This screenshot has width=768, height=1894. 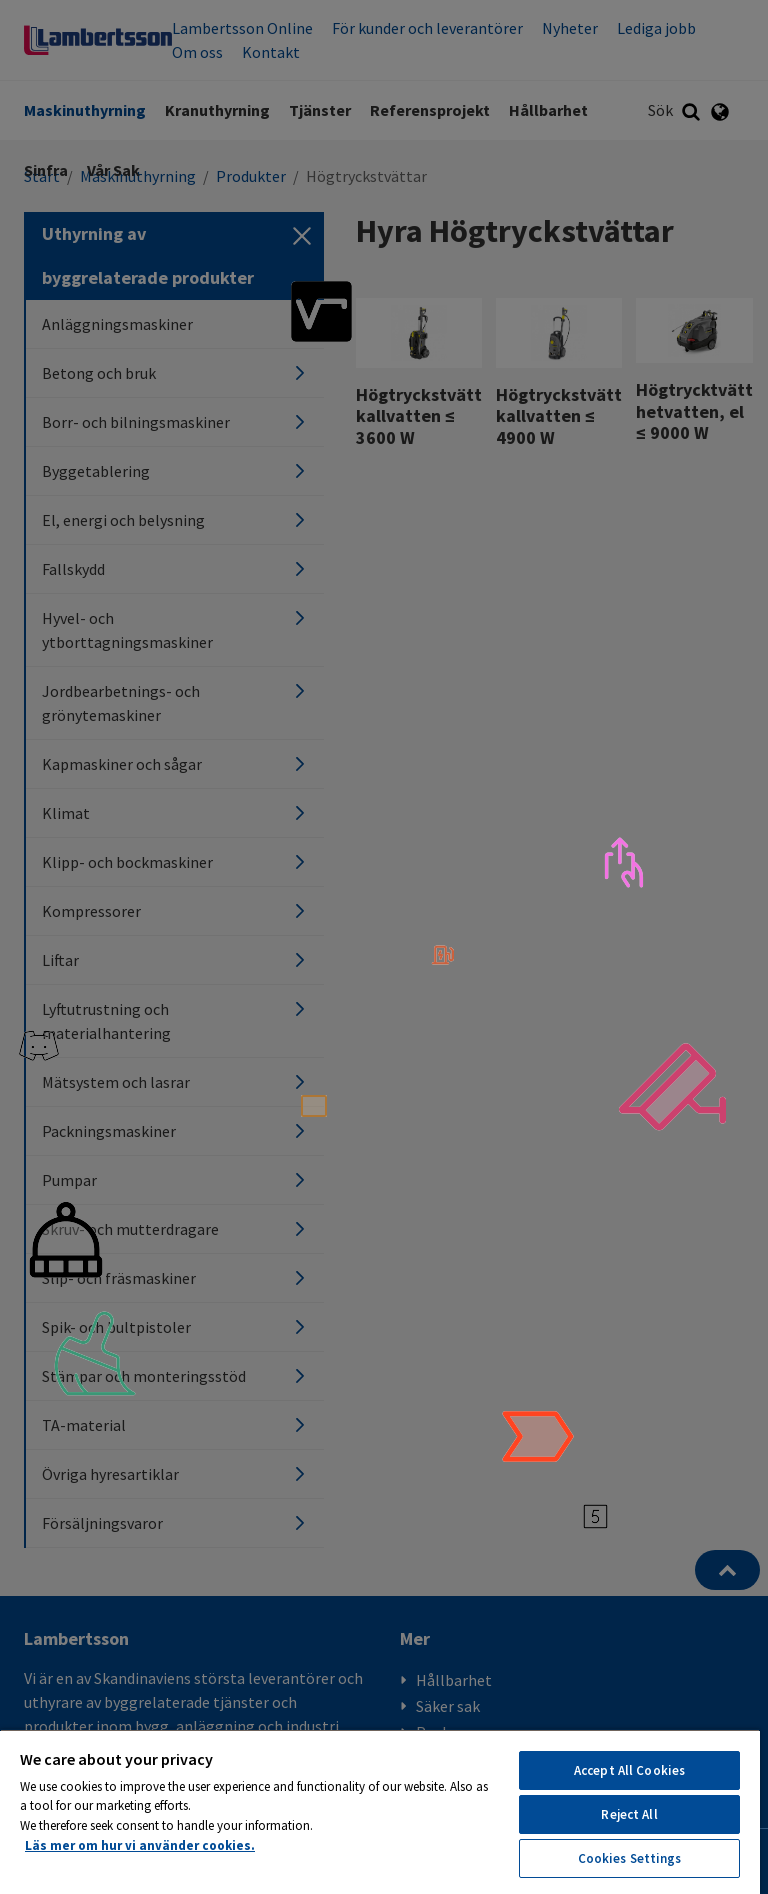 What do you see at coordinates (66, 1244) in the screenshot?
I see `select winter or cold weather accessories` at bounding box center [66, 1244].